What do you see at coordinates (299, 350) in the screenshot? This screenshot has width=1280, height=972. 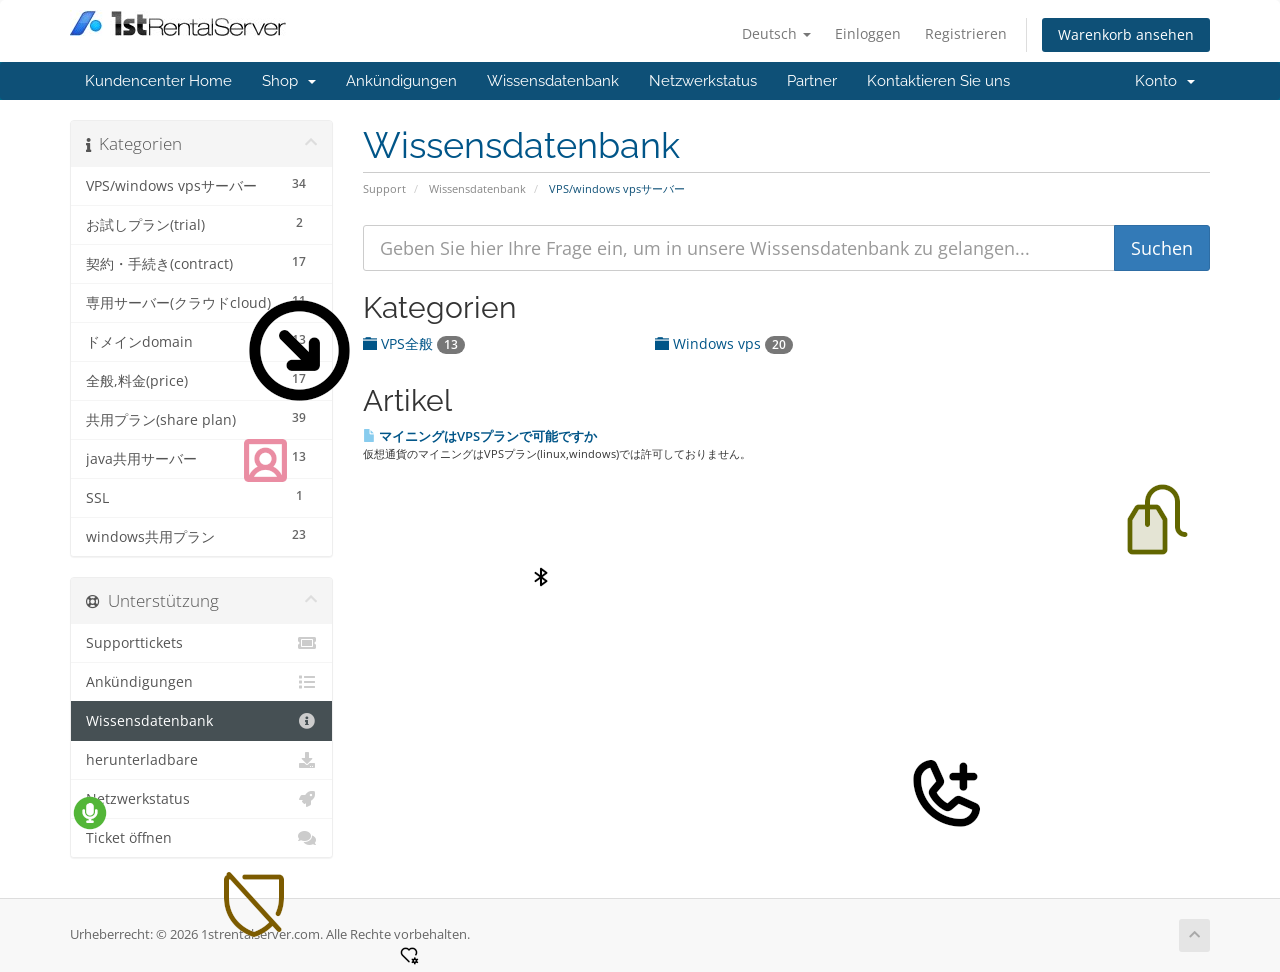 I see `navigate to the next item or section` at bounding box center [299, 350].